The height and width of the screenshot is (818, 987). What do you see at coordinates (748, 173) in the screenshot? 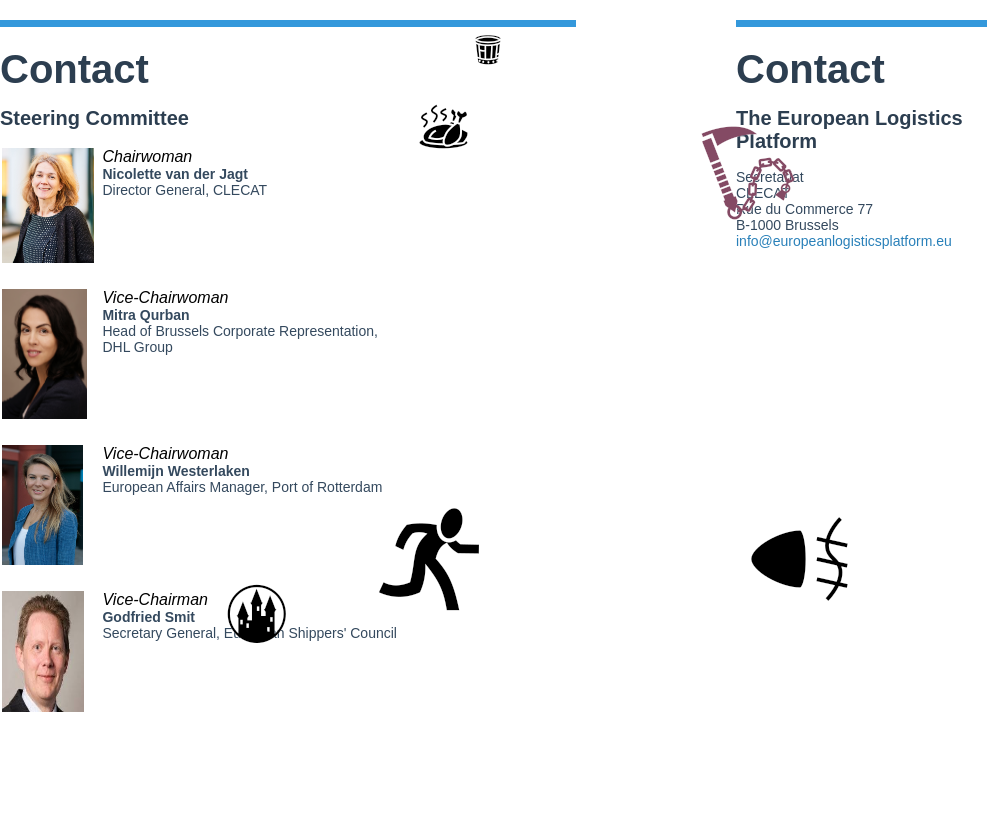
I see `select kusarigama weapon in game inventory` at bounding box center [748, 173].